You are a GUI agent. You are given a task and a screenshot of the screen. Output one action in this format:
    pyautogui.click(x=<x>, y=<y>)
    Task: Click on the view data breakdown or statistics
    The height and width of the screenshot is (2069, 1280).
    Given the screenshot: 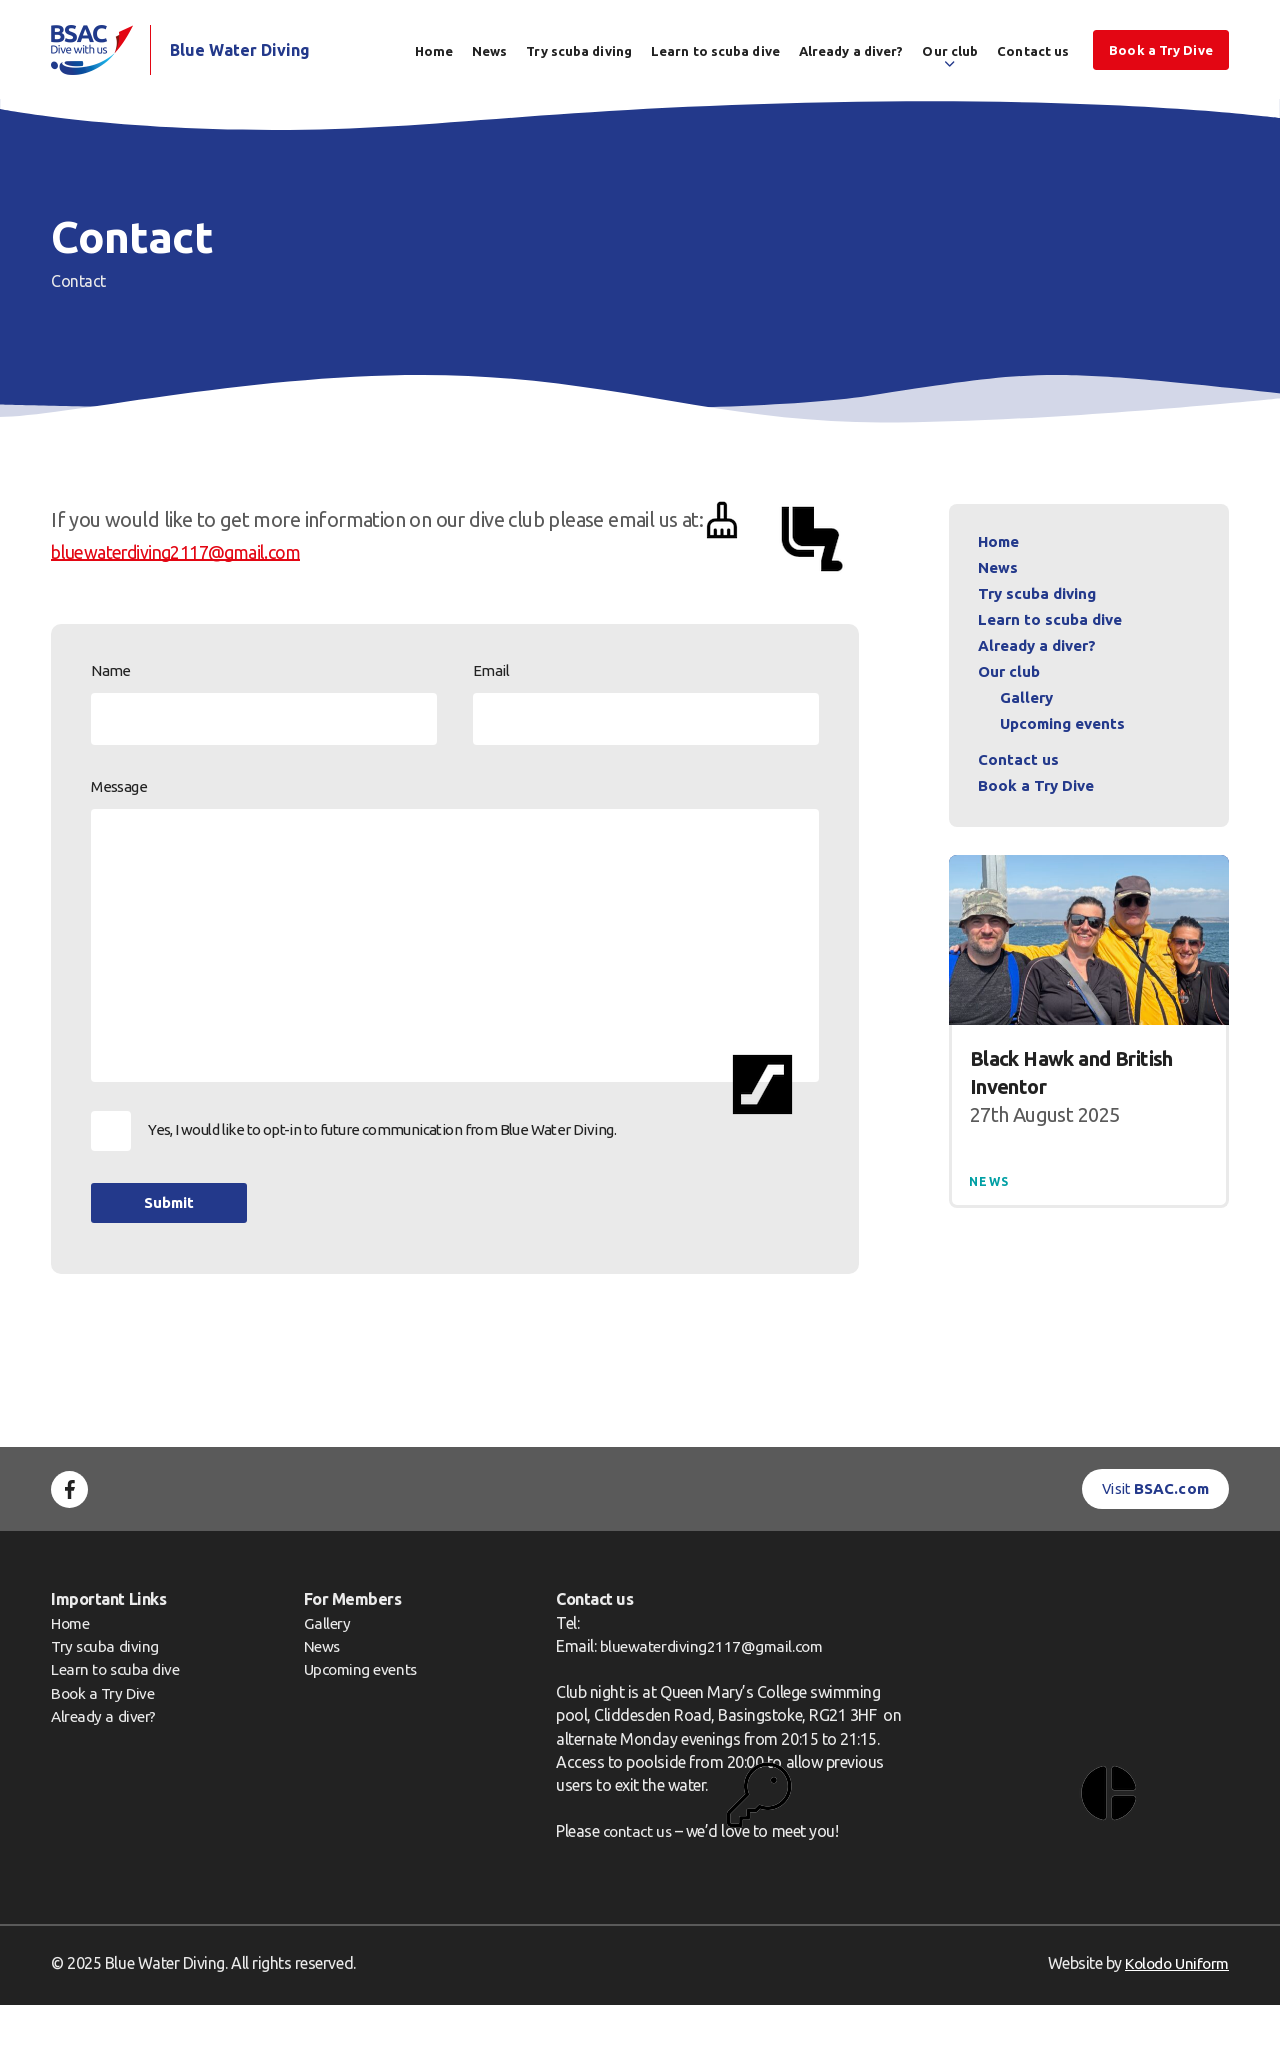 What is the action you would take?
    pyautogui.click(x=1109, y=1793)
    